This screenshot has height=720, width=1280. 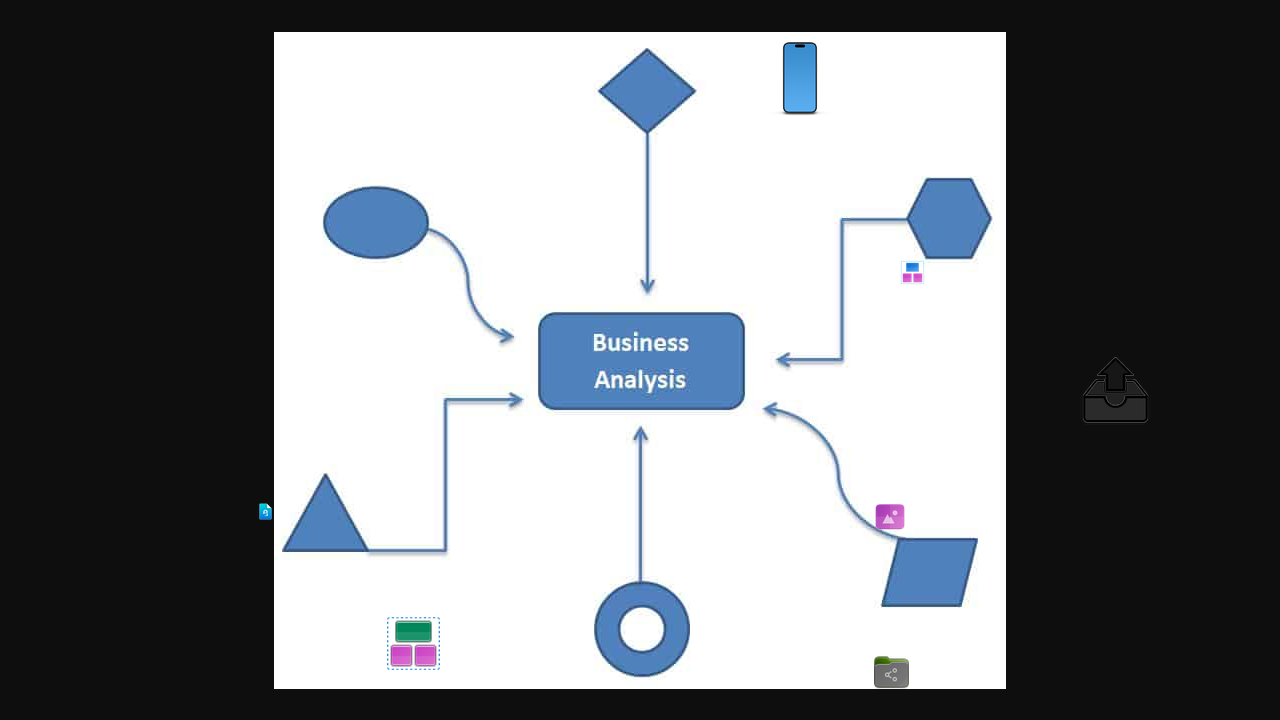 What do you see at coordinates (413, 643) in the screenshot?
I see `select all items in the current view` at bounding box center [413, 643].